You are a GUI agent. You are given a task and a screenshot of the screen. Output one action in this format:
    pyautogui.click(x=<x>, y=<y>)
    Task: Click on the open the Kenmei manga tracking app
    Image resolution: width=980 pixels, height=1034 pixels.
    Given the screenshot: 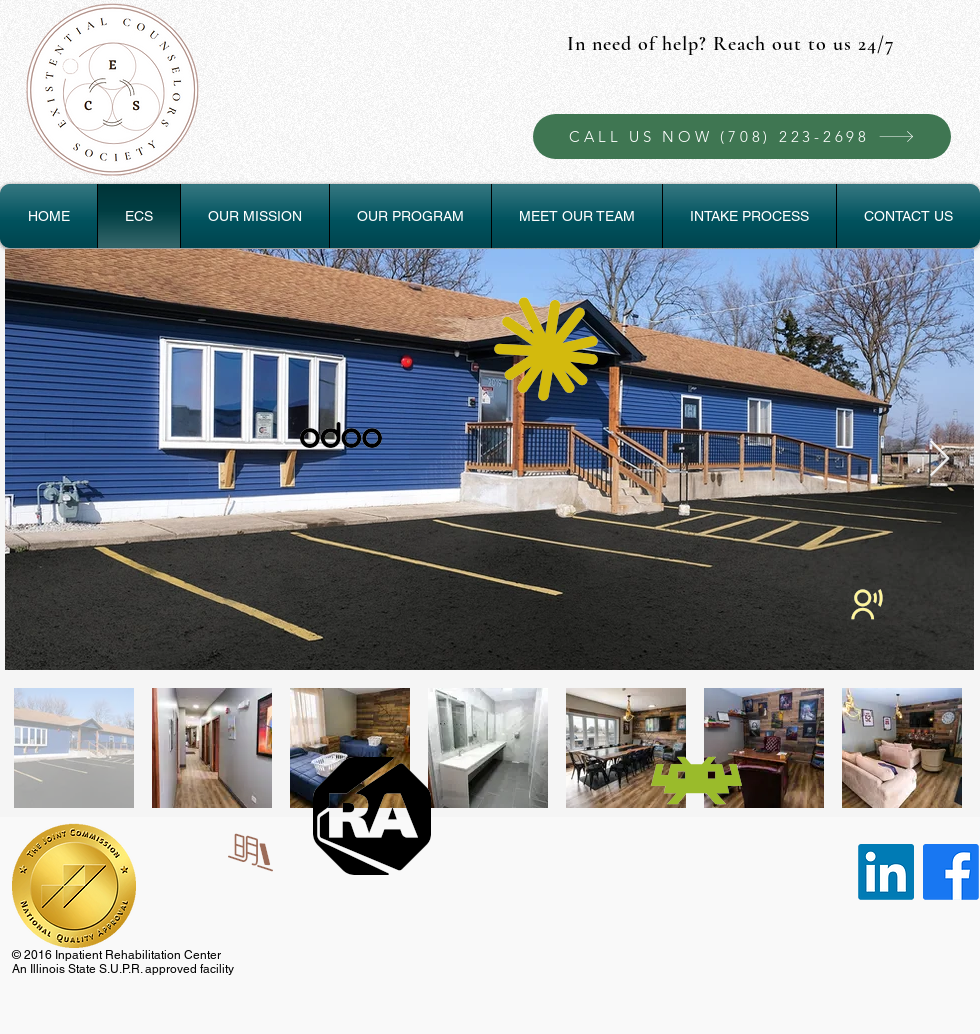 What is the action you would take?
    pyautogui.click(x=250, y=852)
    